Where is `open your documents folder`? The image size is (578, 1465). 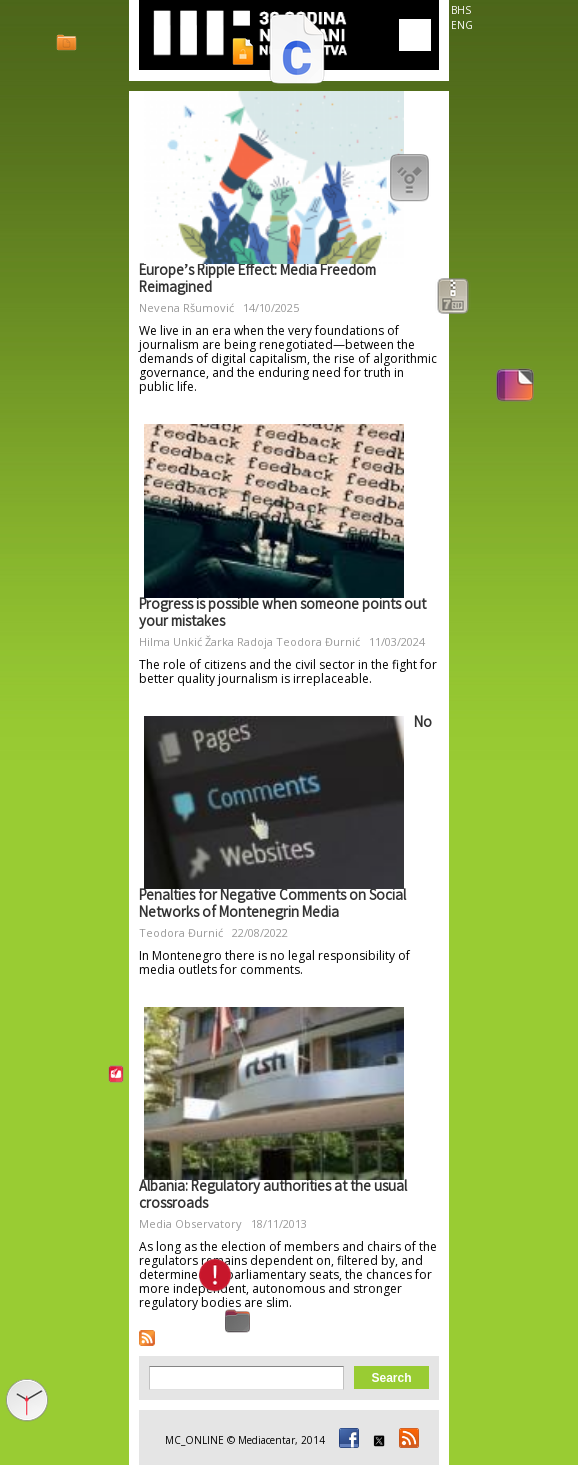 open your documents folder is located at coordinates (66, 42).